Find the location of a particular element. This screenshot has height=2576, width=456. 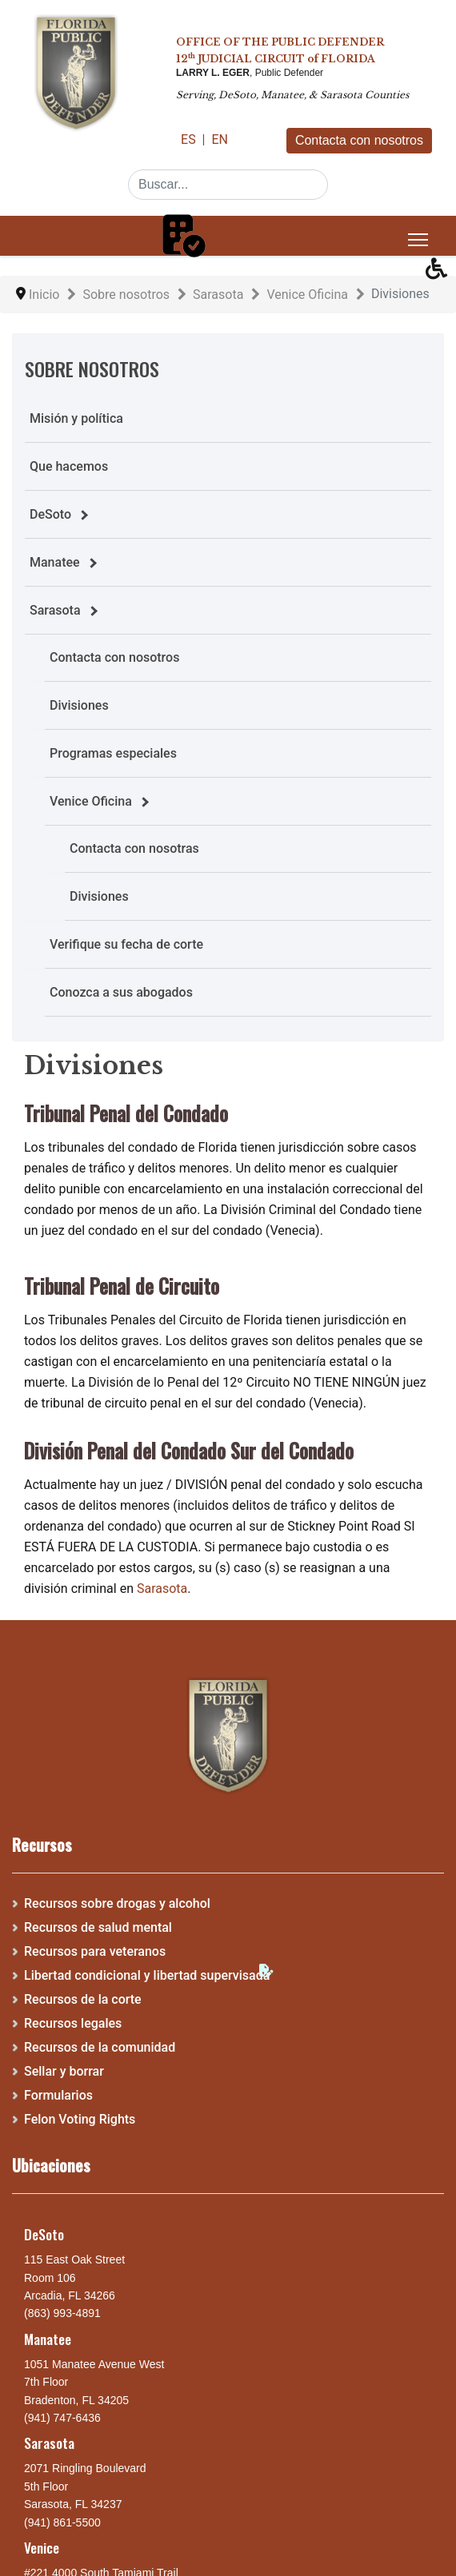

sign a document is located at coordinates (266, 1970).